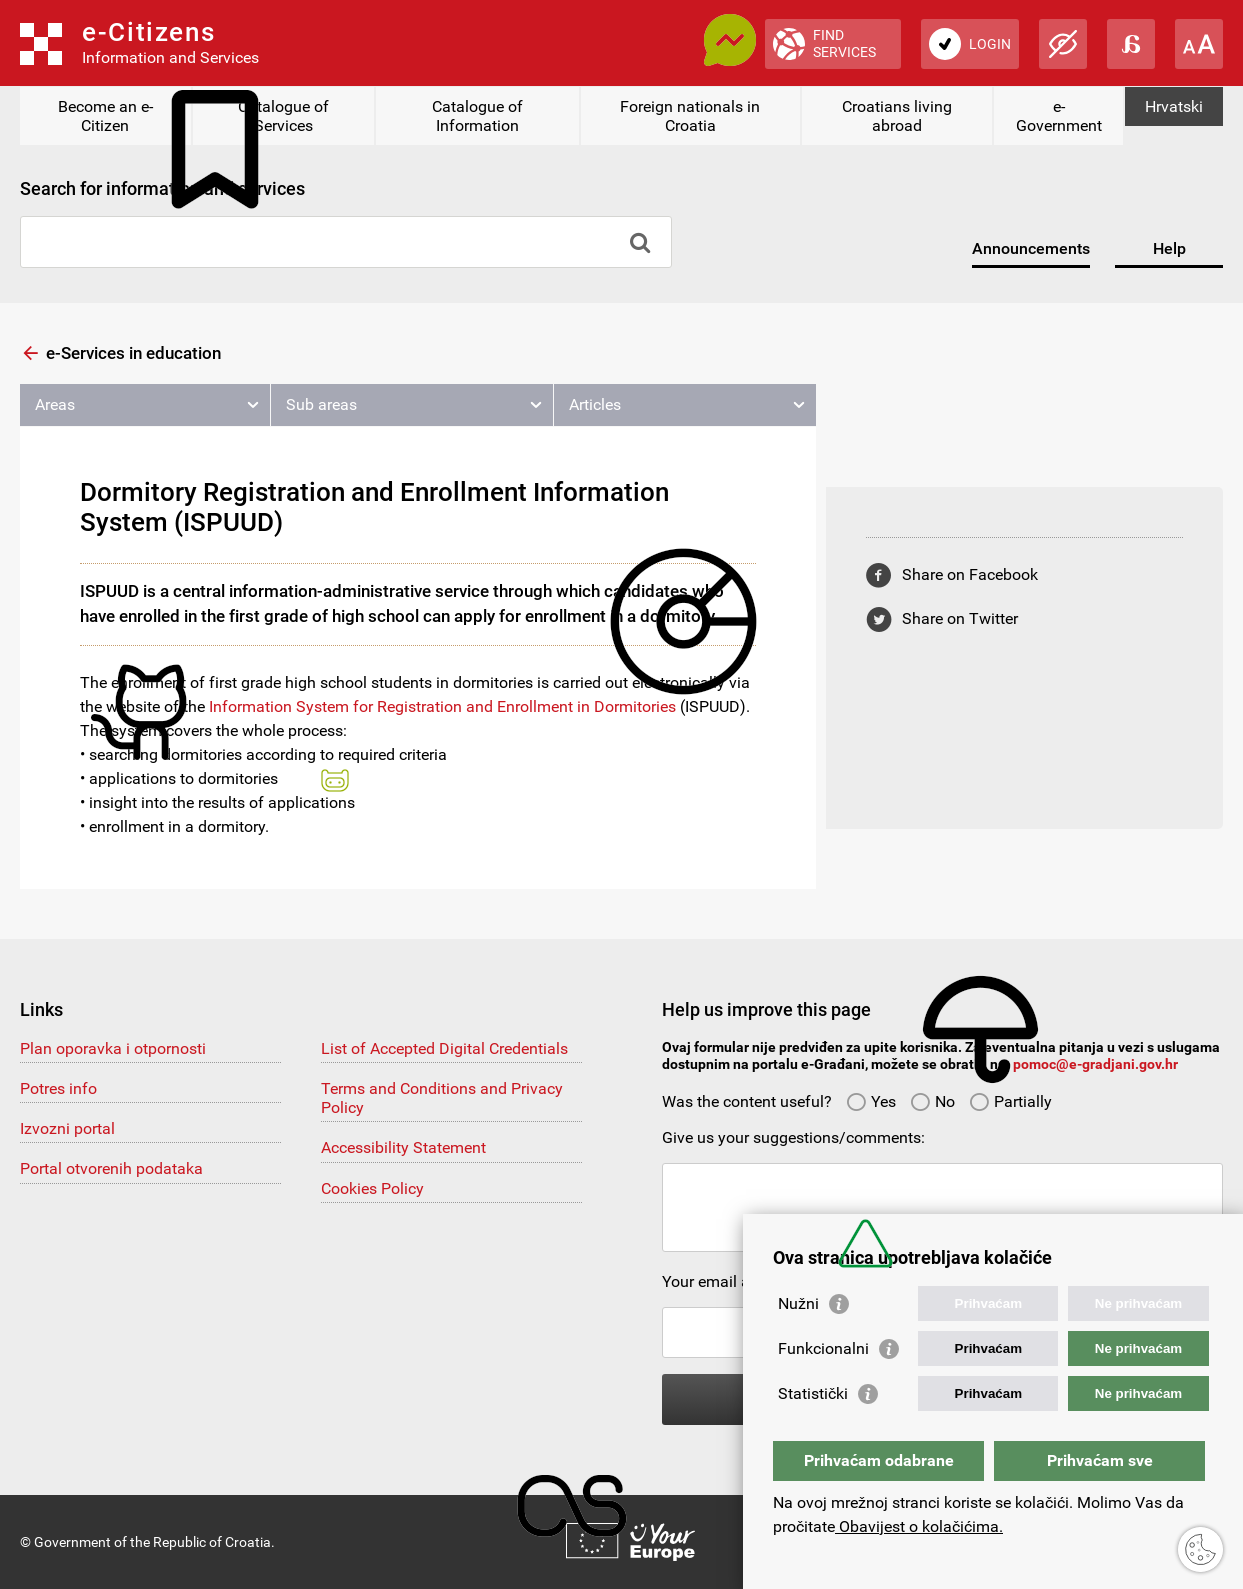 This screenshot has width=1243, height=1589. What do you see at coordinates (683, 621) in the screenshot?
I see `play or access audio/music files` at bounding box center [683, 621].